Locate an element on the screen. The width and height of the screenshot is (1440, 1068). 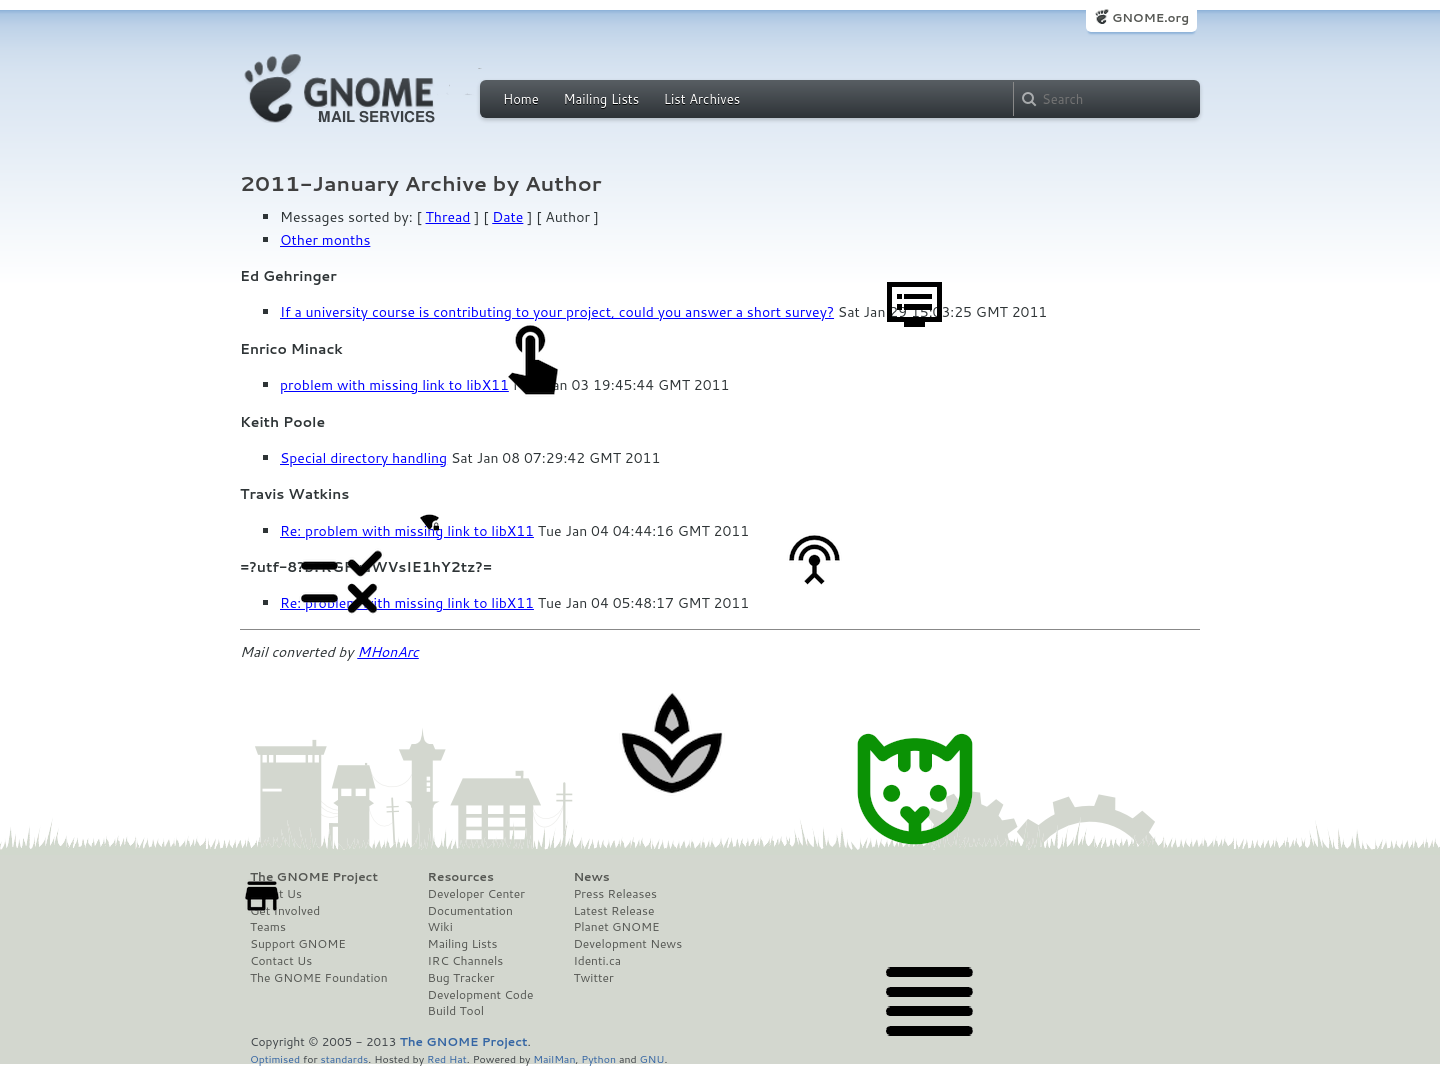
review items with pass/fail status is located at coordinates (342, 582).